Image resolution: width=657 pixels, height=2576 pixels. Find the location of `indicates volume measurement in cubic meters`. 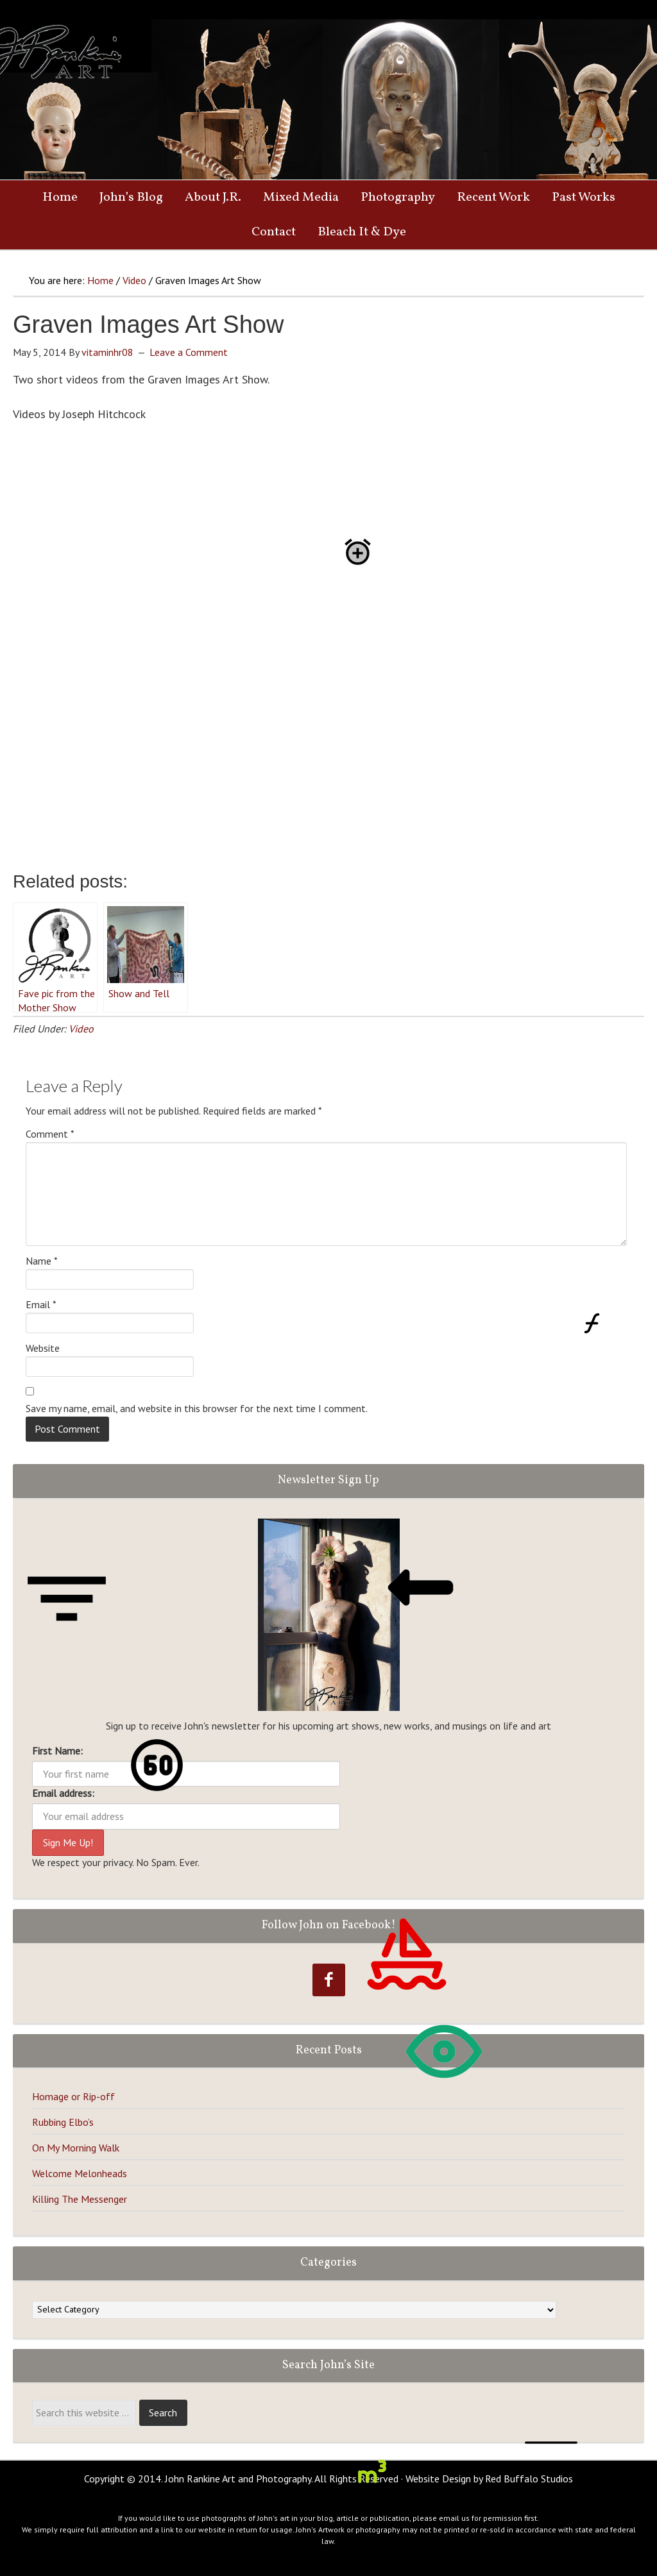

indicates volume measurement in cubic meters is located at coordinates (372, 2472).